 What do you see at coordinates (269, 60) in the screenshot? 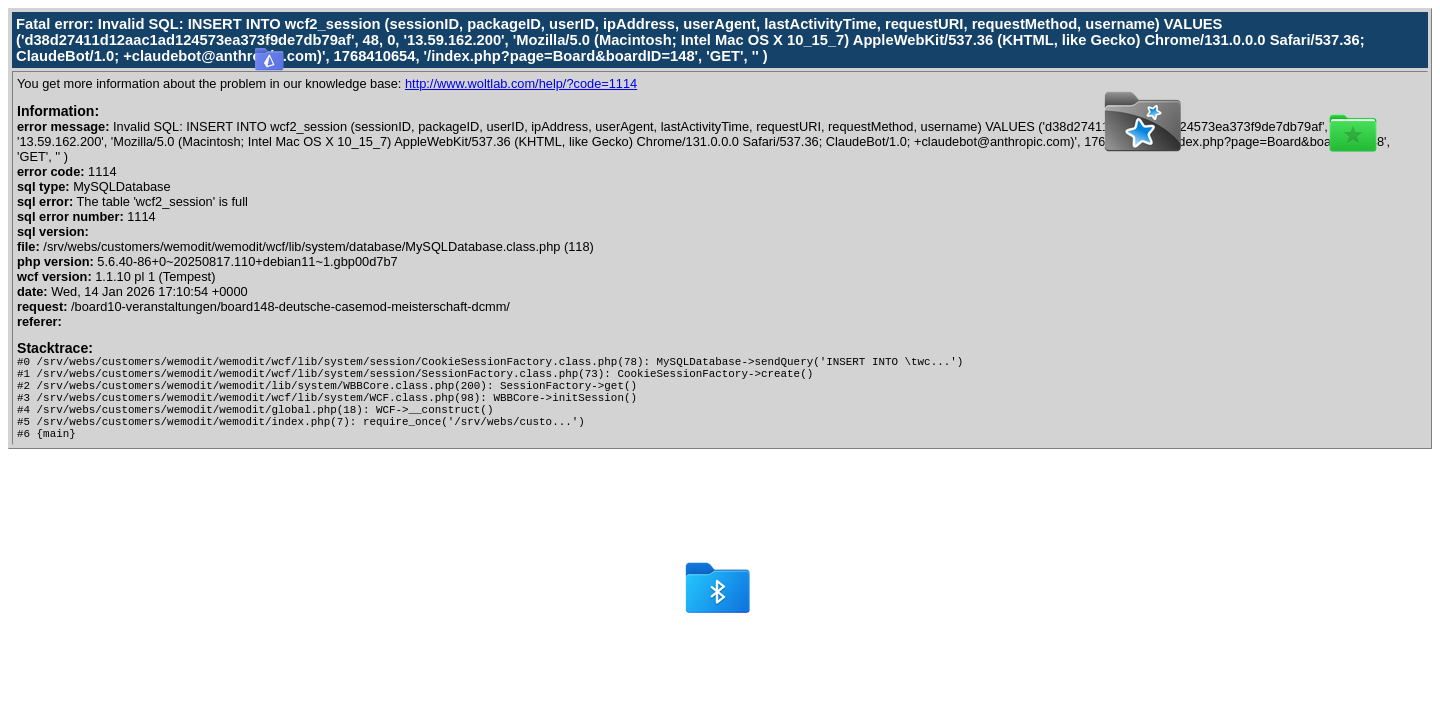
I see `open folder containing Prisma project files` at bounding box center [269, 60].